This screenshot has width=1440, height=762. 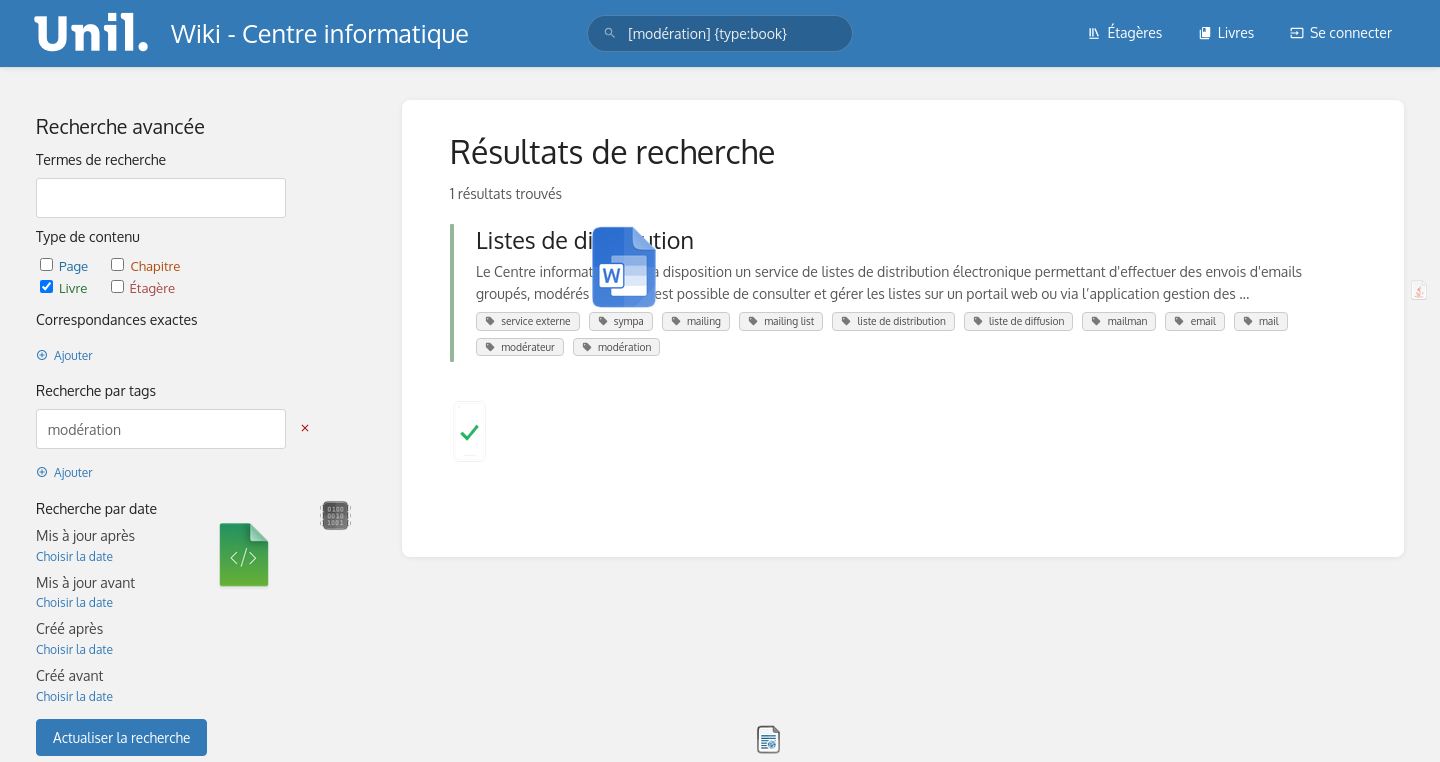 I want to click on firmware file type indicator, so click(x=335, y=515).